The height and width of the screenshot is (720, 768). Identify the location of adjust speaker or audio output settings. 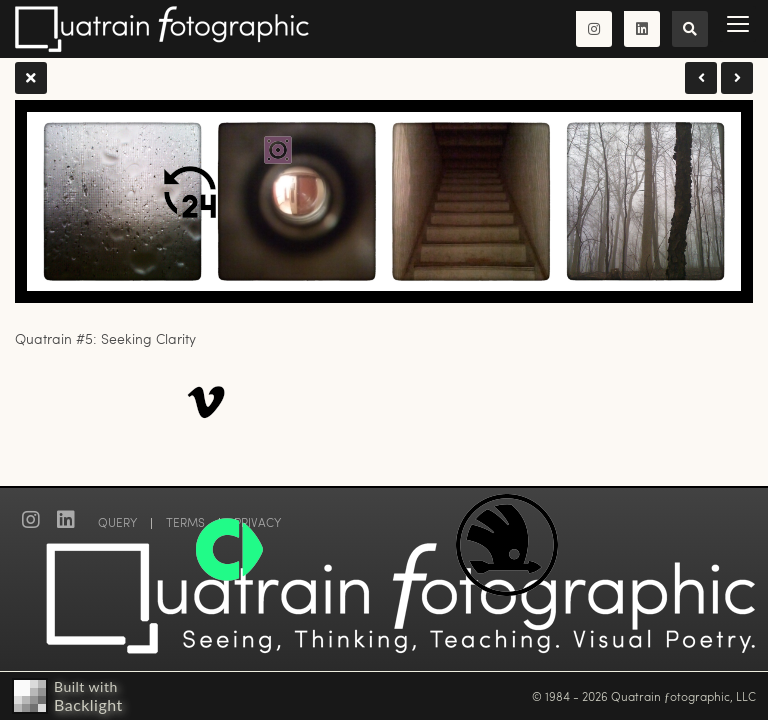
(278, 150).